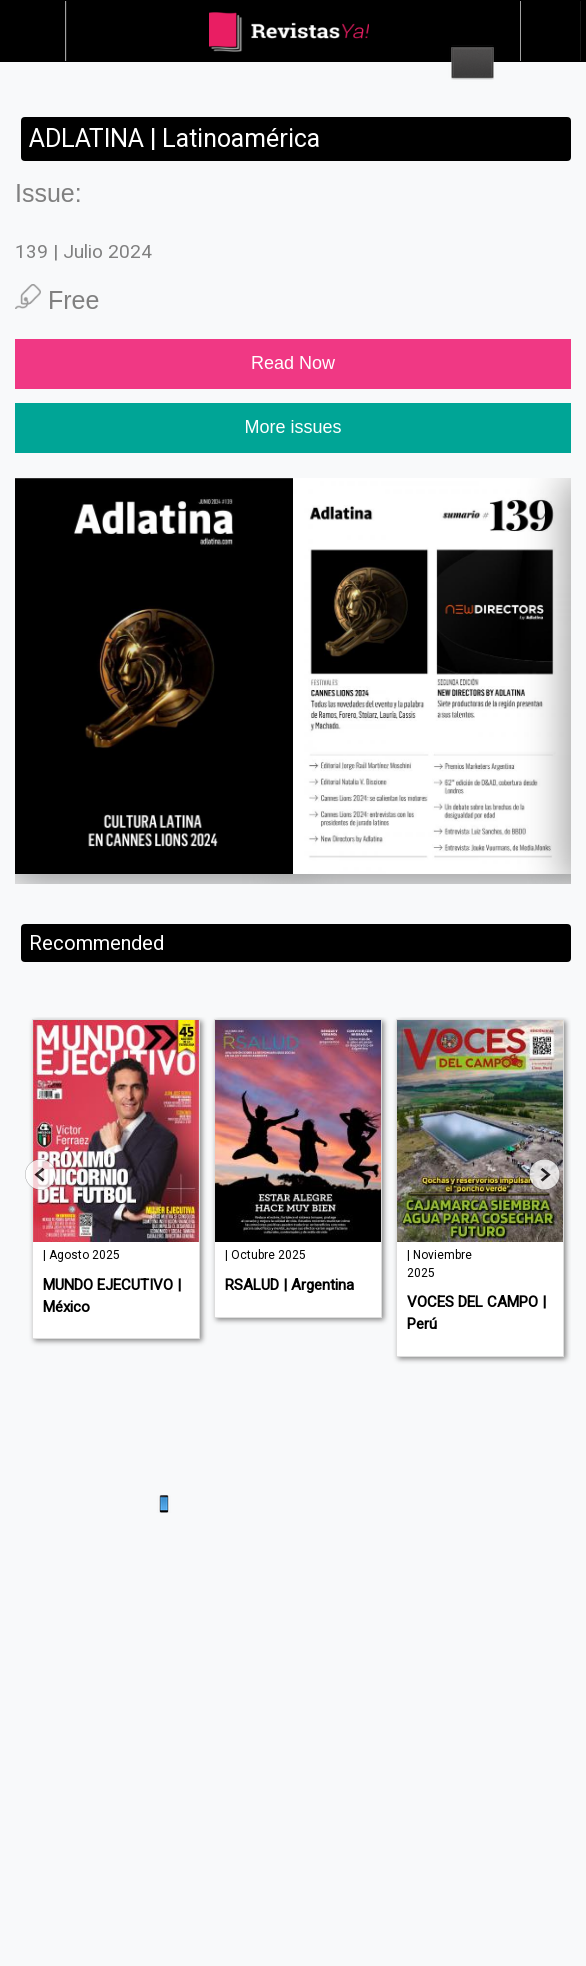  I want to click on indicates a connected iPhone device, so click(164, 1504).